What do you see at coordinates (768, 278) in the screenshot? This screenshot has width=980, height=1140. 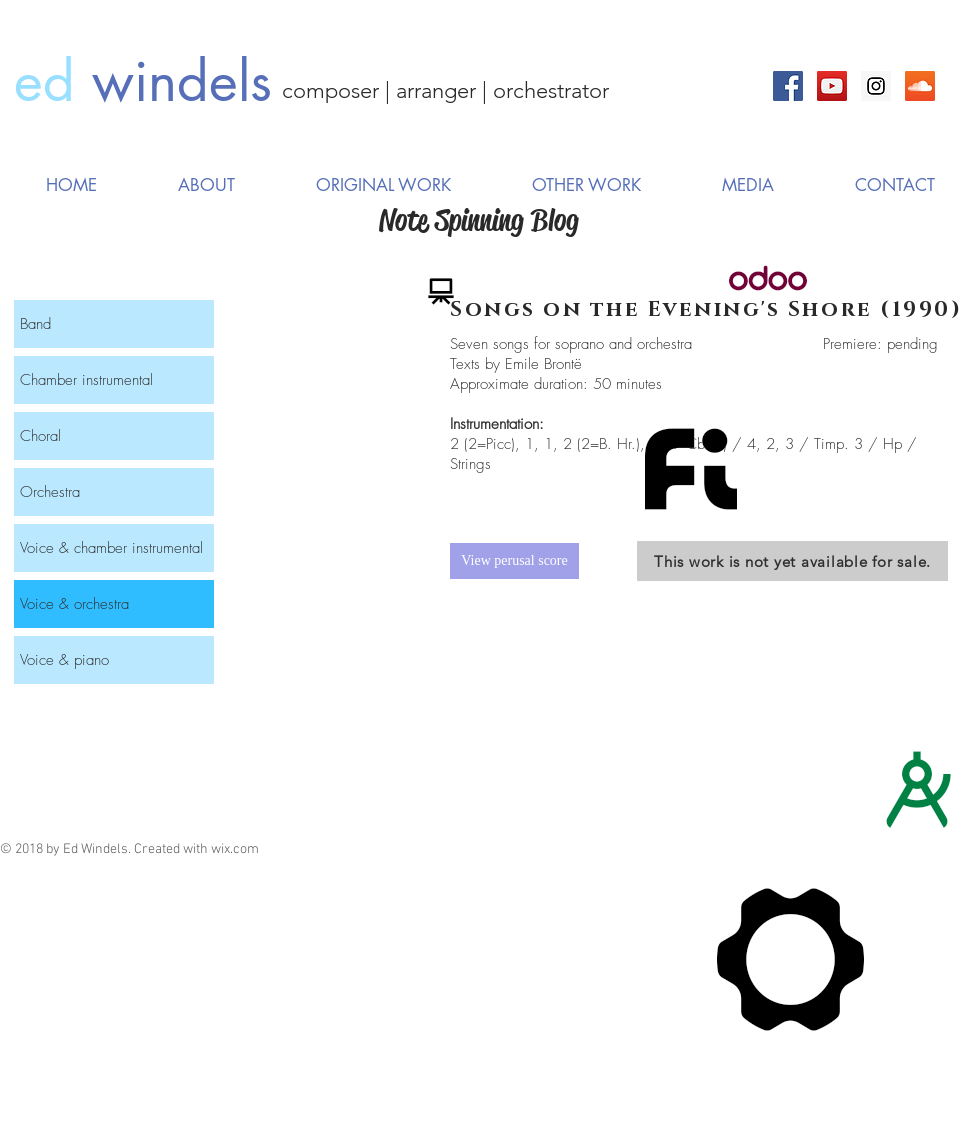 I see `open odoo business management app` at bounding box center [768, 278].